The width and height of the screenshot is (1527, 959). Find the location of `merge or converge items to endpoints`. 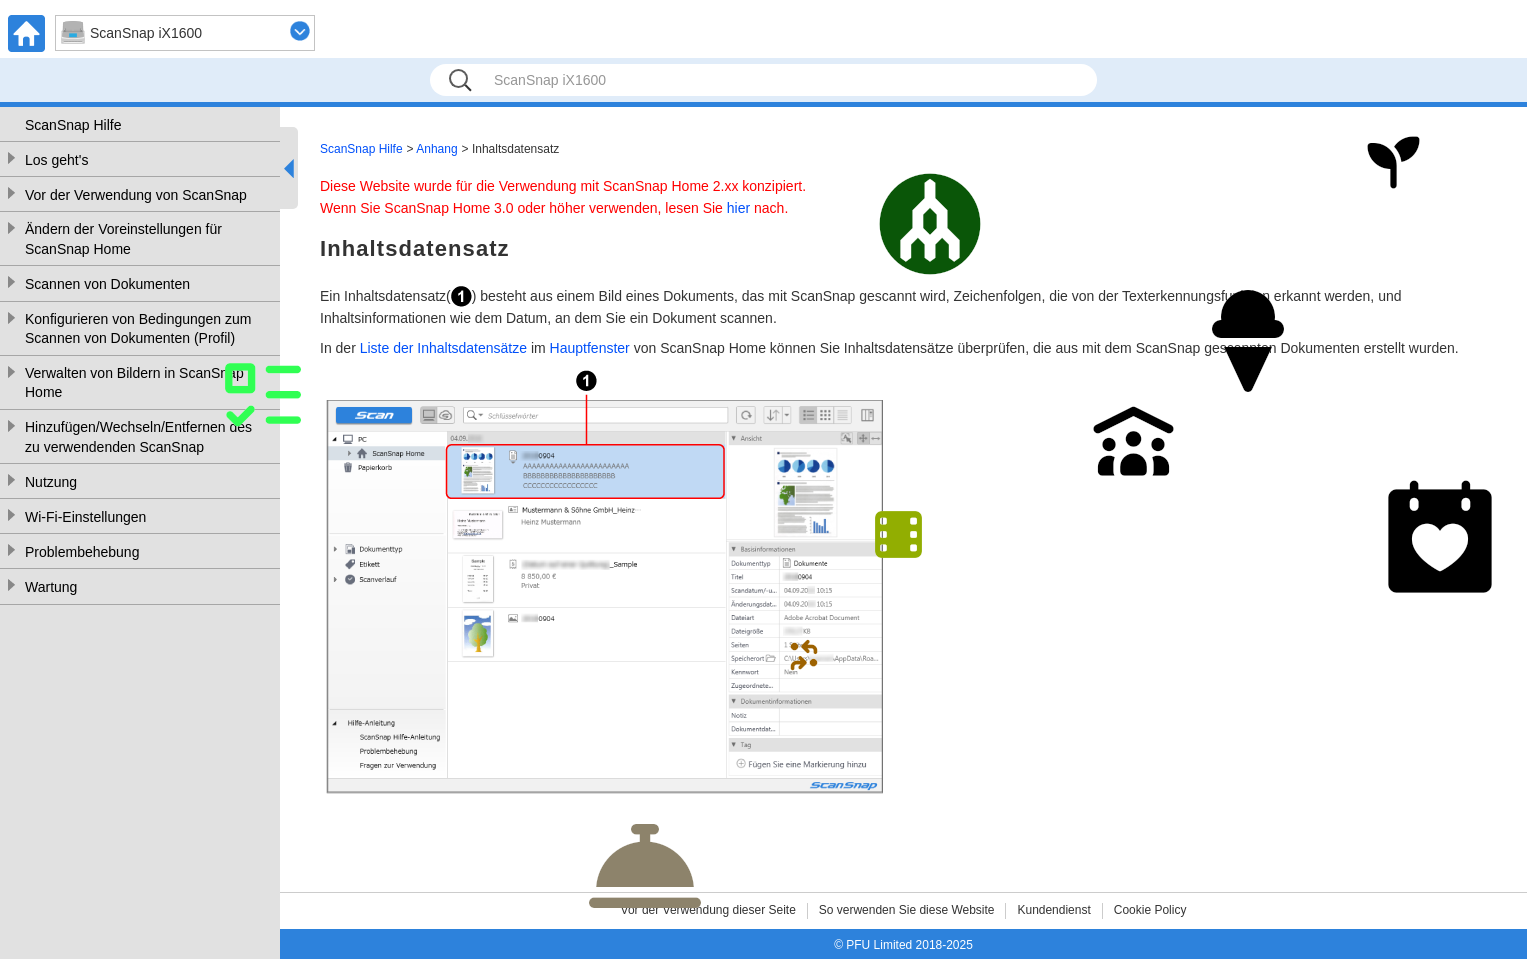

merge or converge items to endpoints is located at coordinates (804, 656).